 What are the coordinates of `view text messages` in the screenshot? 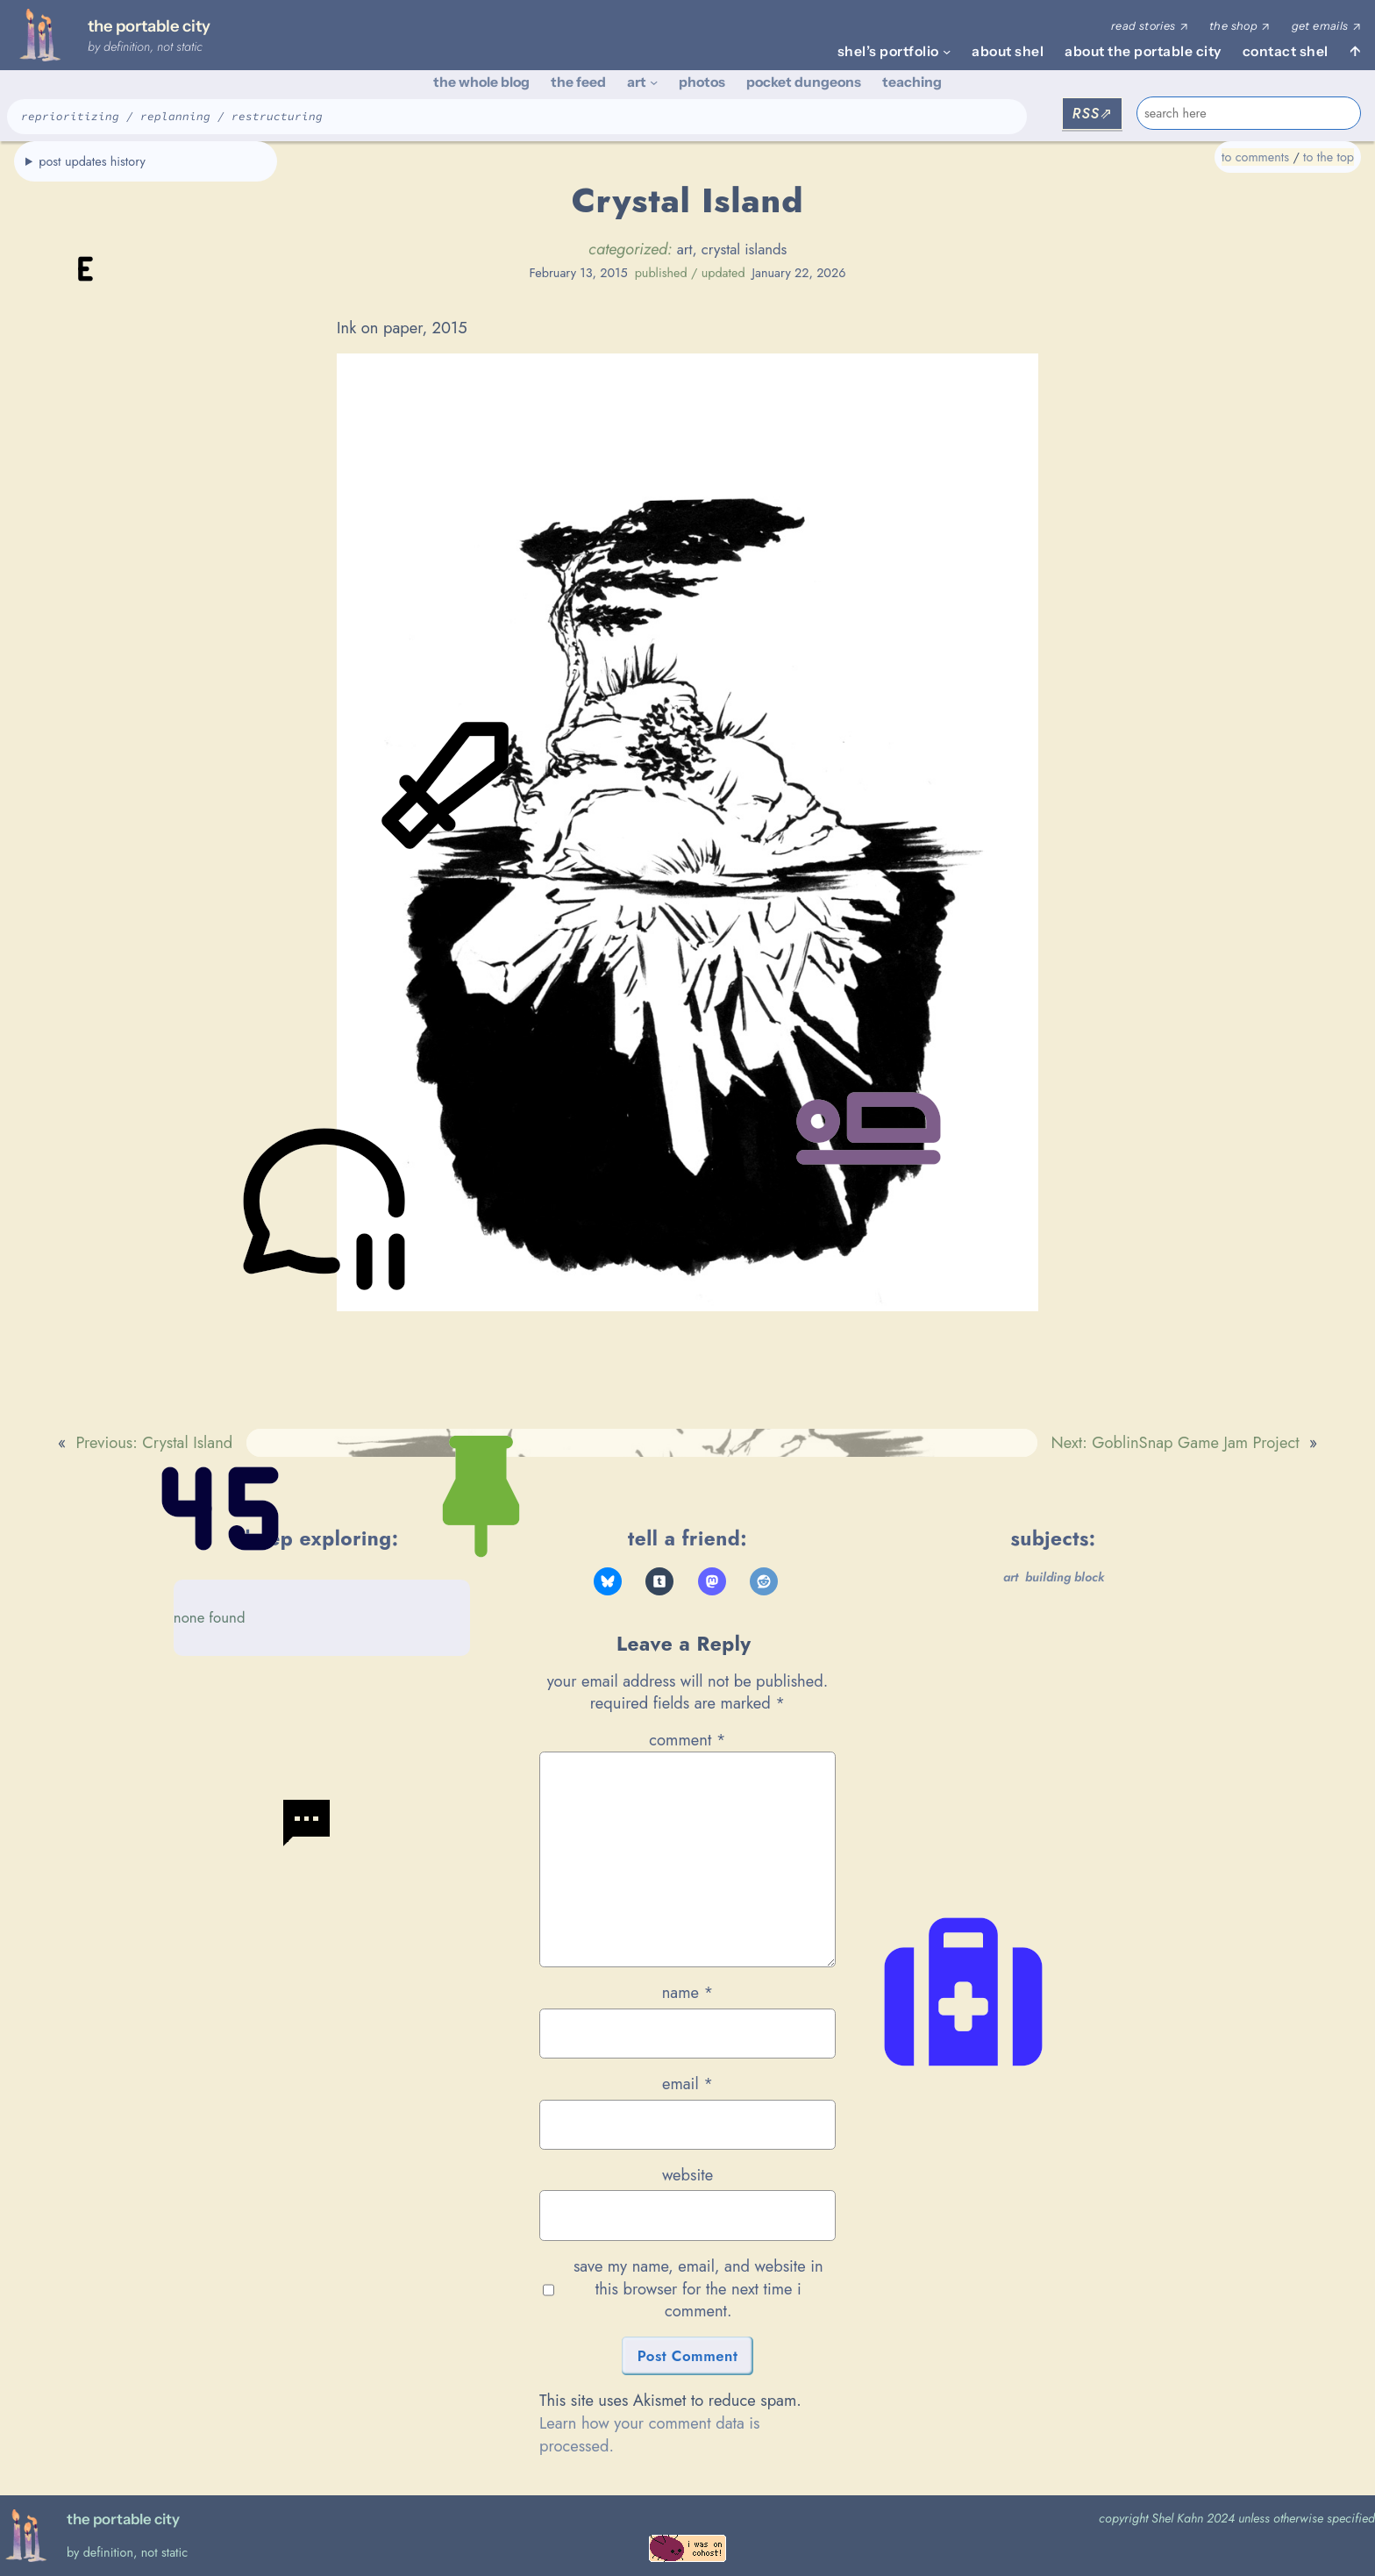 It's located at (306, 1823).